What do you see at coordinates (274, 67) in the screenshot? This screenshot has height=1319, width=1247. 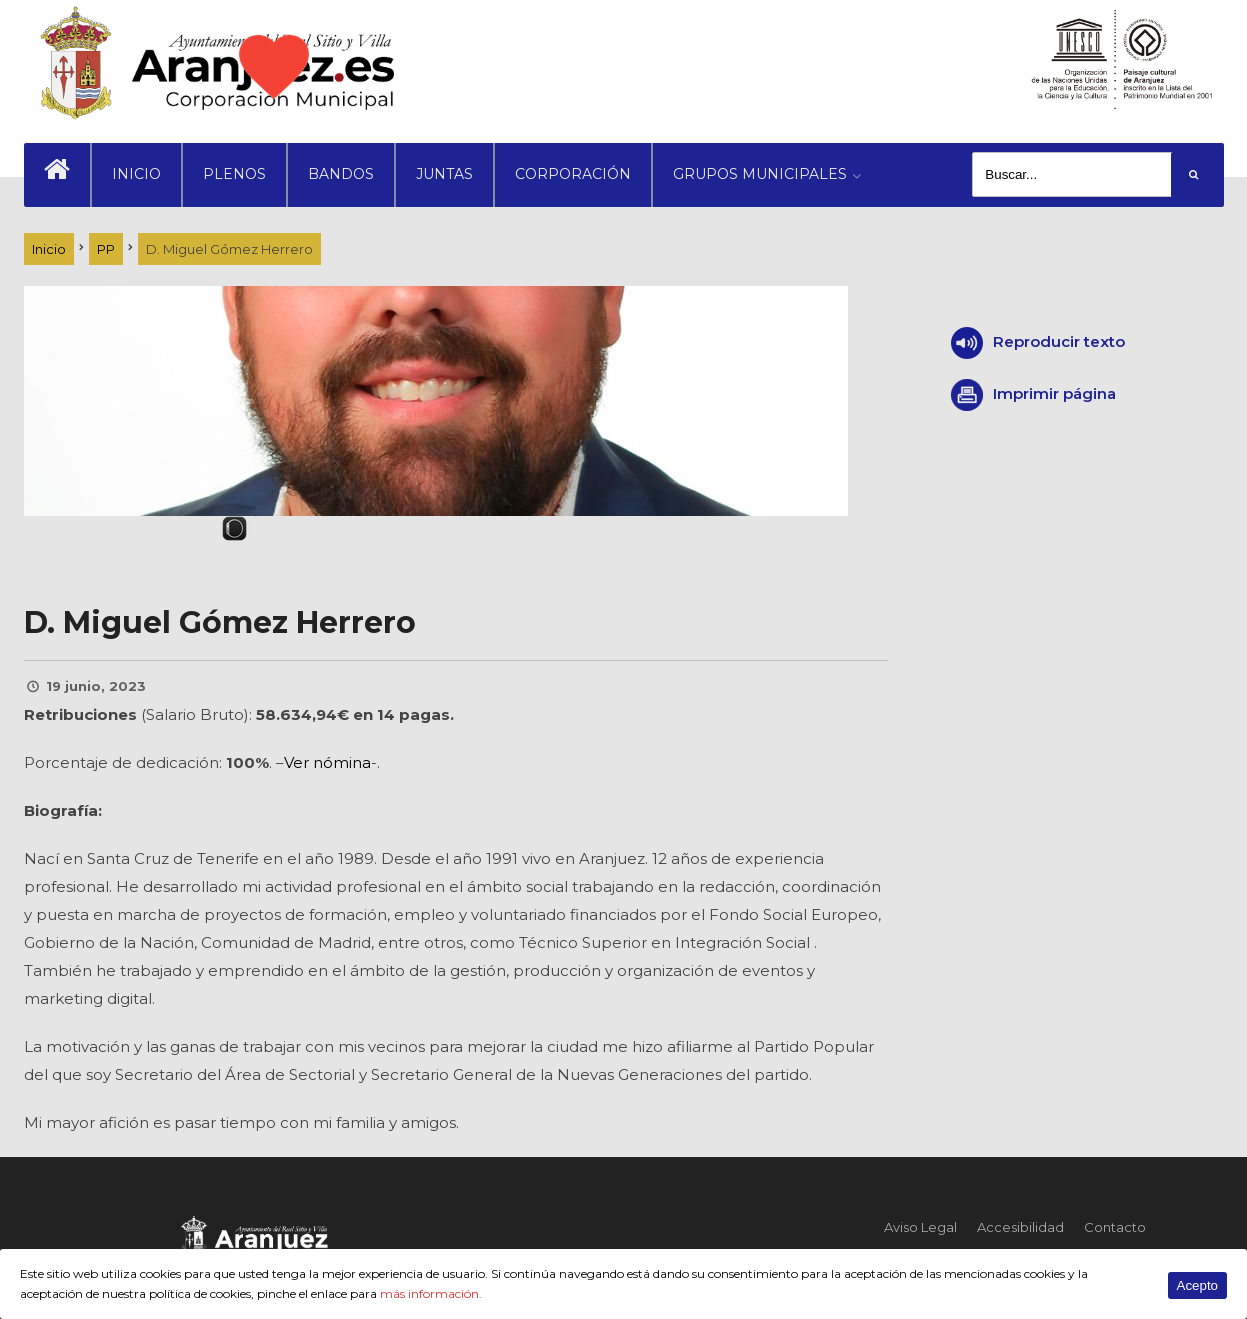 I see `mark item as favorite` at bounding box center [274, 67].